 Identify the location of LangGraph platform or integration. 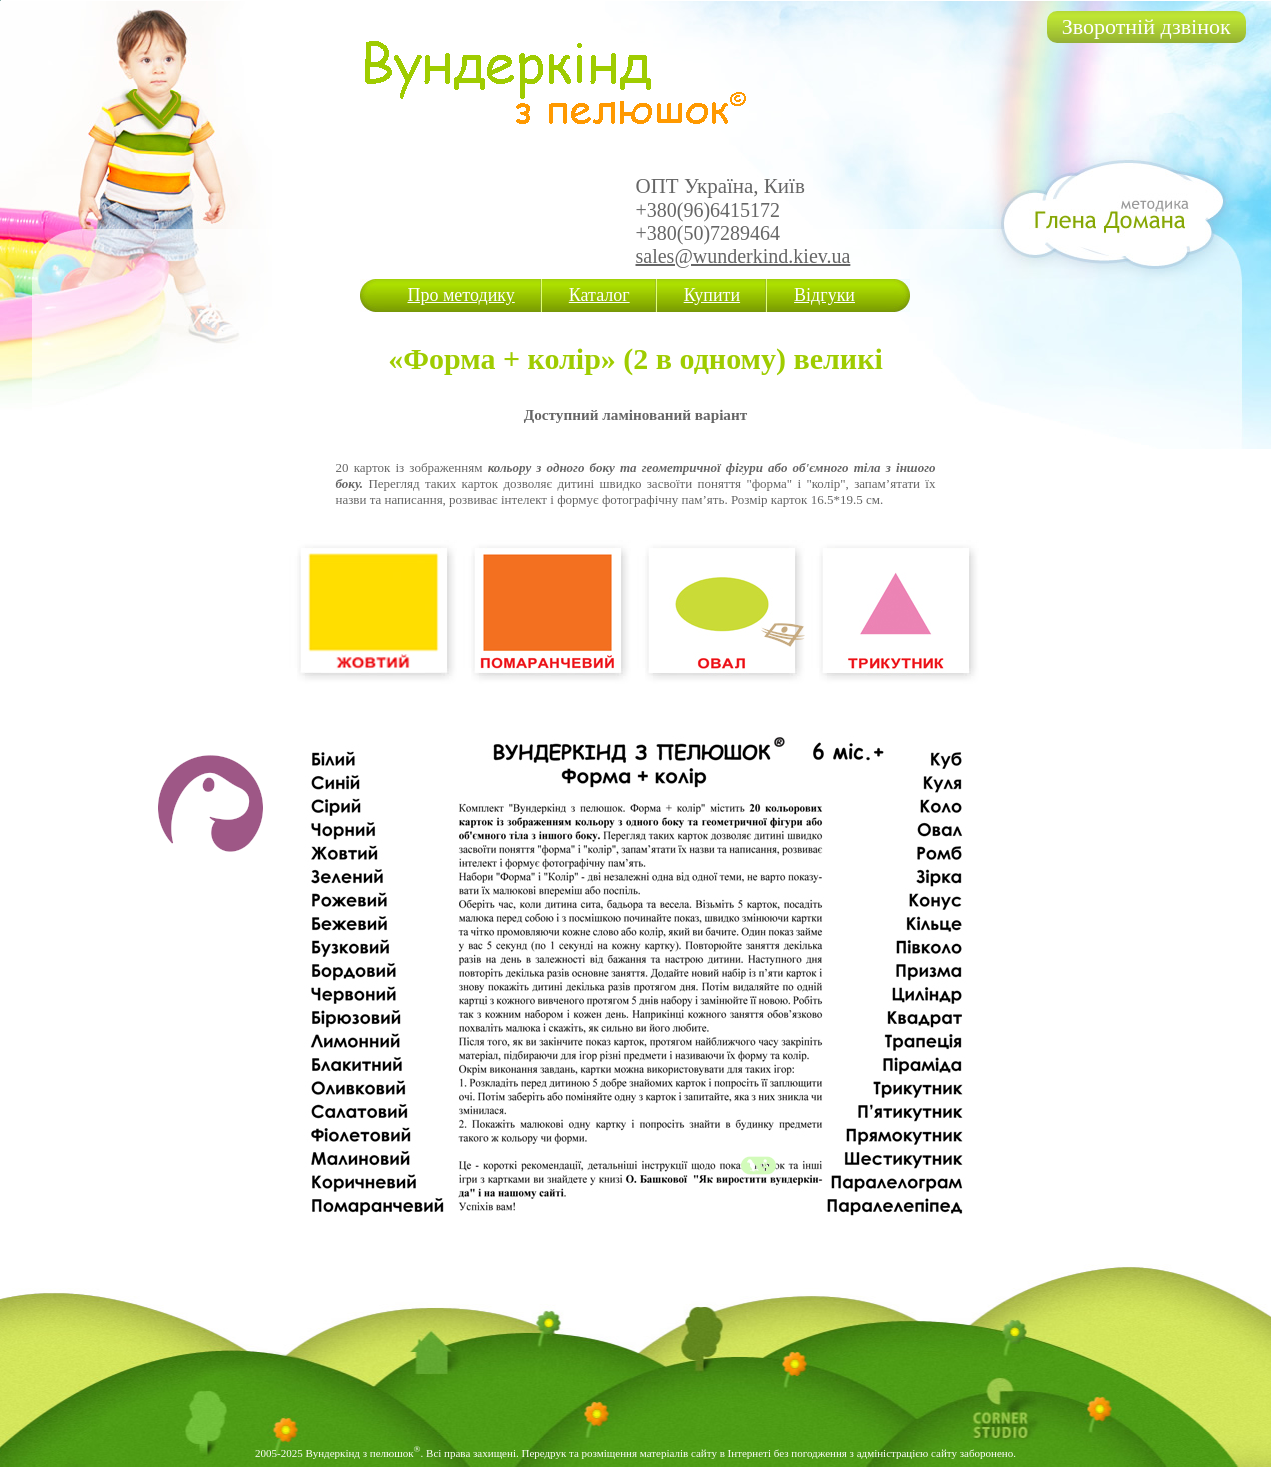
(758, 1165).